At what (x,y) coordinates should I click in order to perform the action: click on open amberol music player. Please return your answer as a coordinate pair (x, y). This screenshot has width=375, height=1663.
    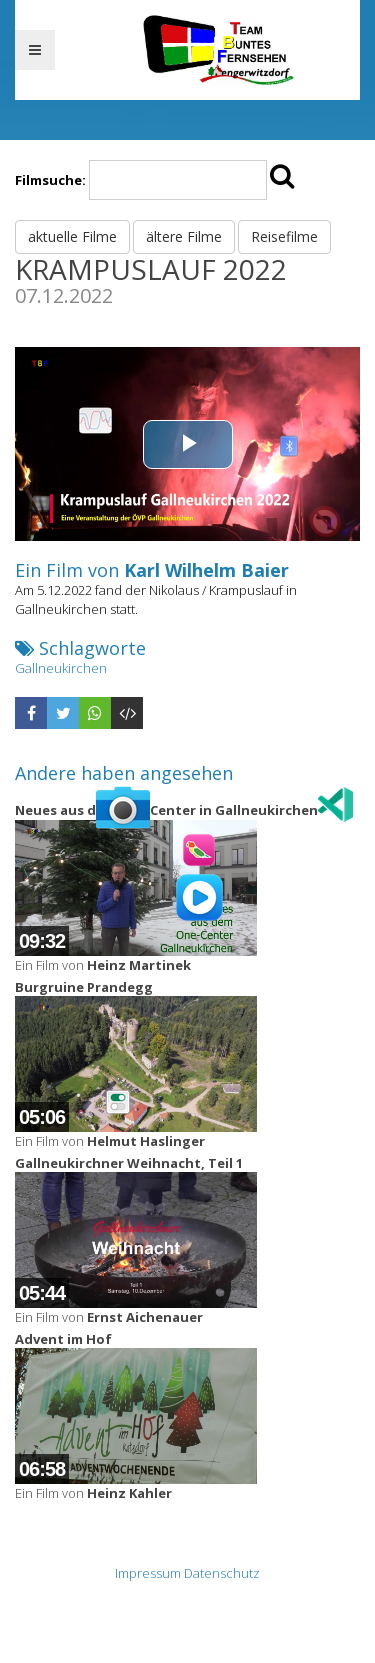
    Looking at the image, I should click on (199, 897).